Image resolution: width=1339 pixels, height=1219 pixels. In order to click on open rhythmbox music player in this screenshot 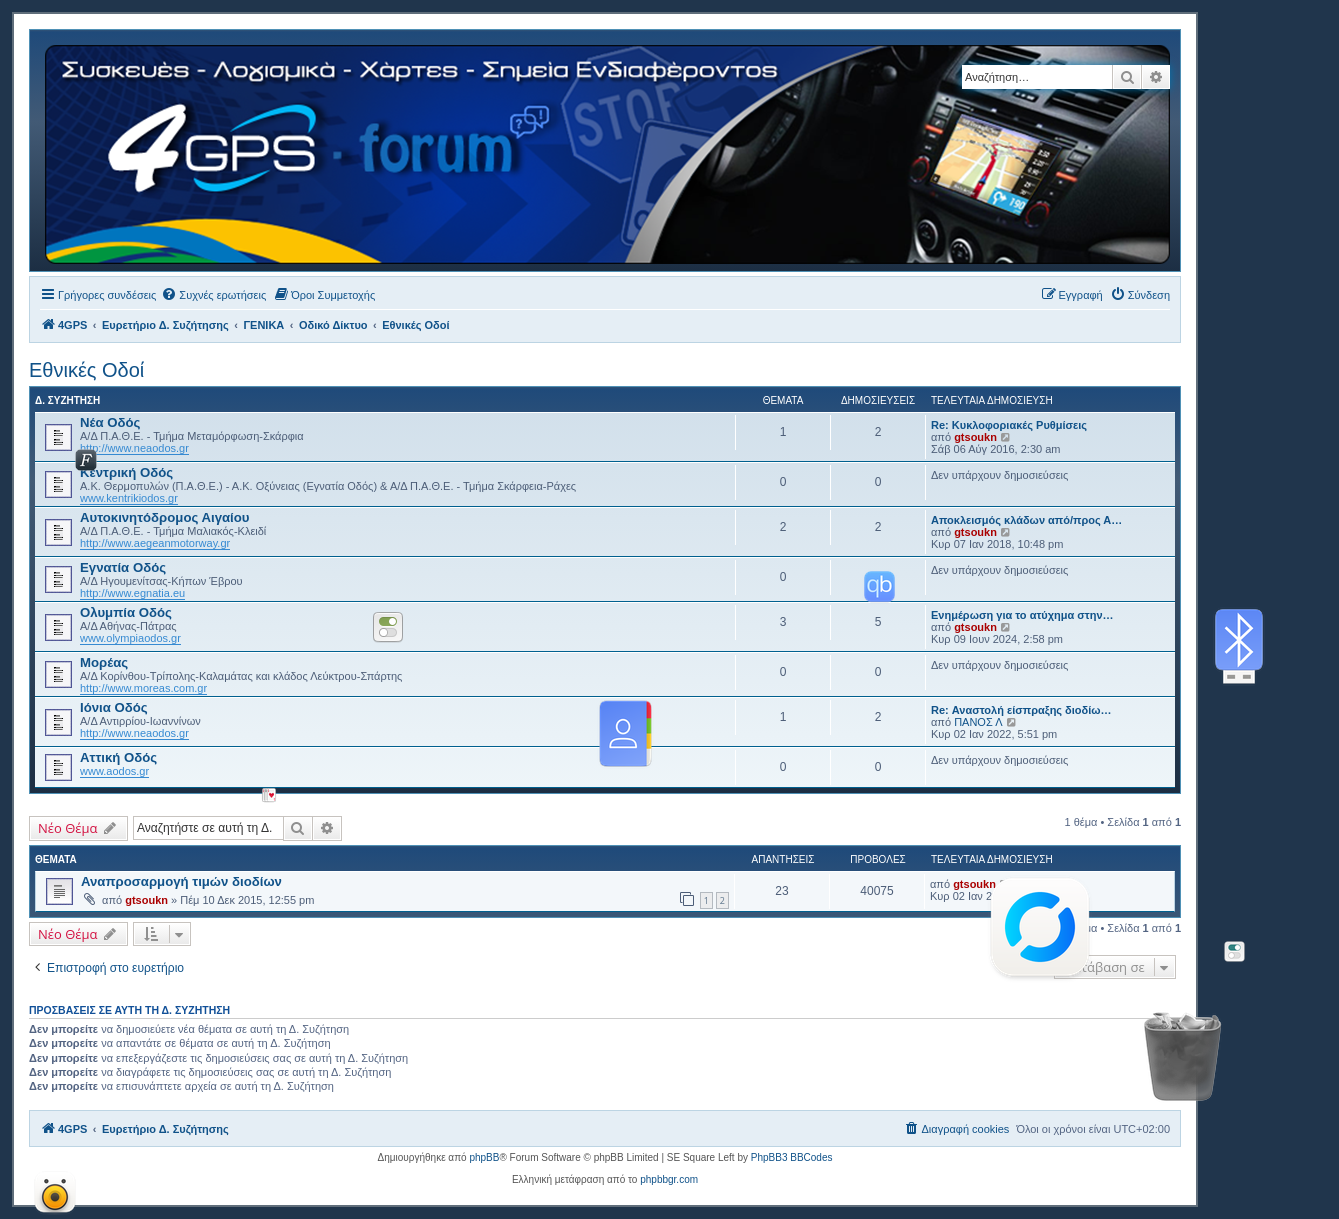, I will do `click(55, 1192)`.